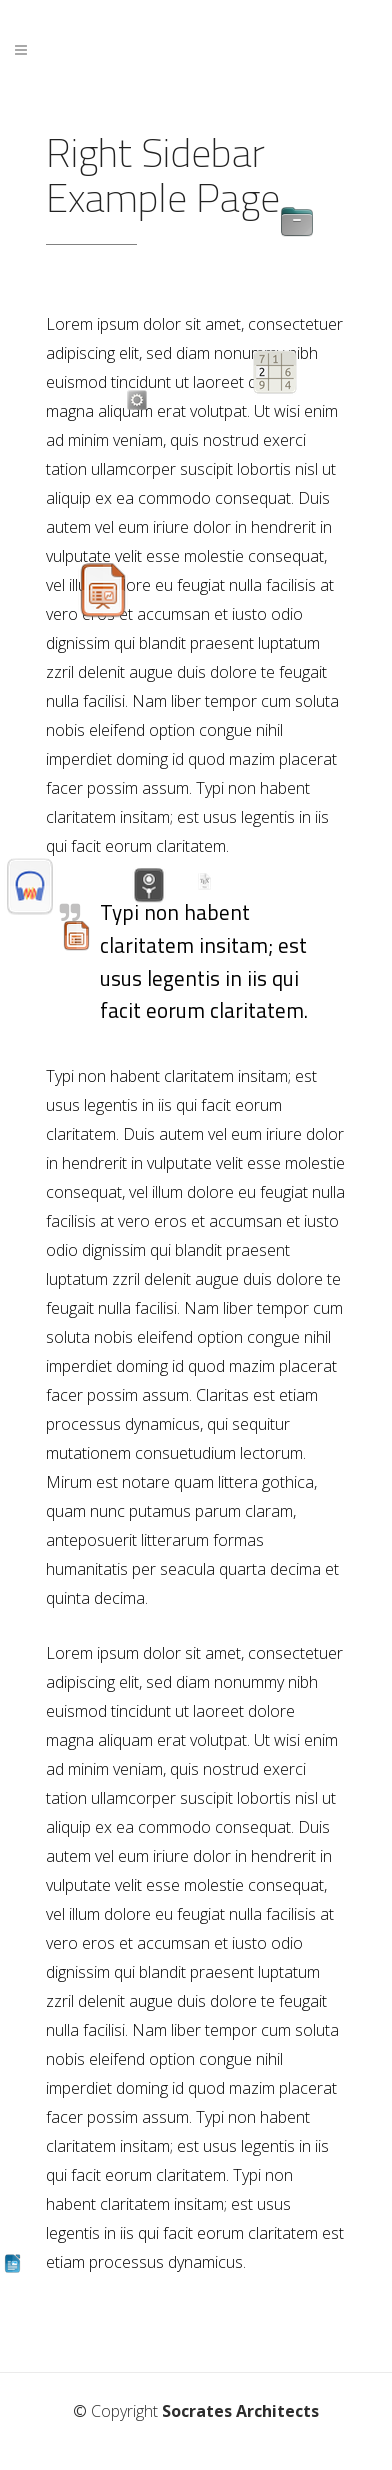 This screenshot has height=2470, width=392. I want to click on open the file manager, so click(297, 221).